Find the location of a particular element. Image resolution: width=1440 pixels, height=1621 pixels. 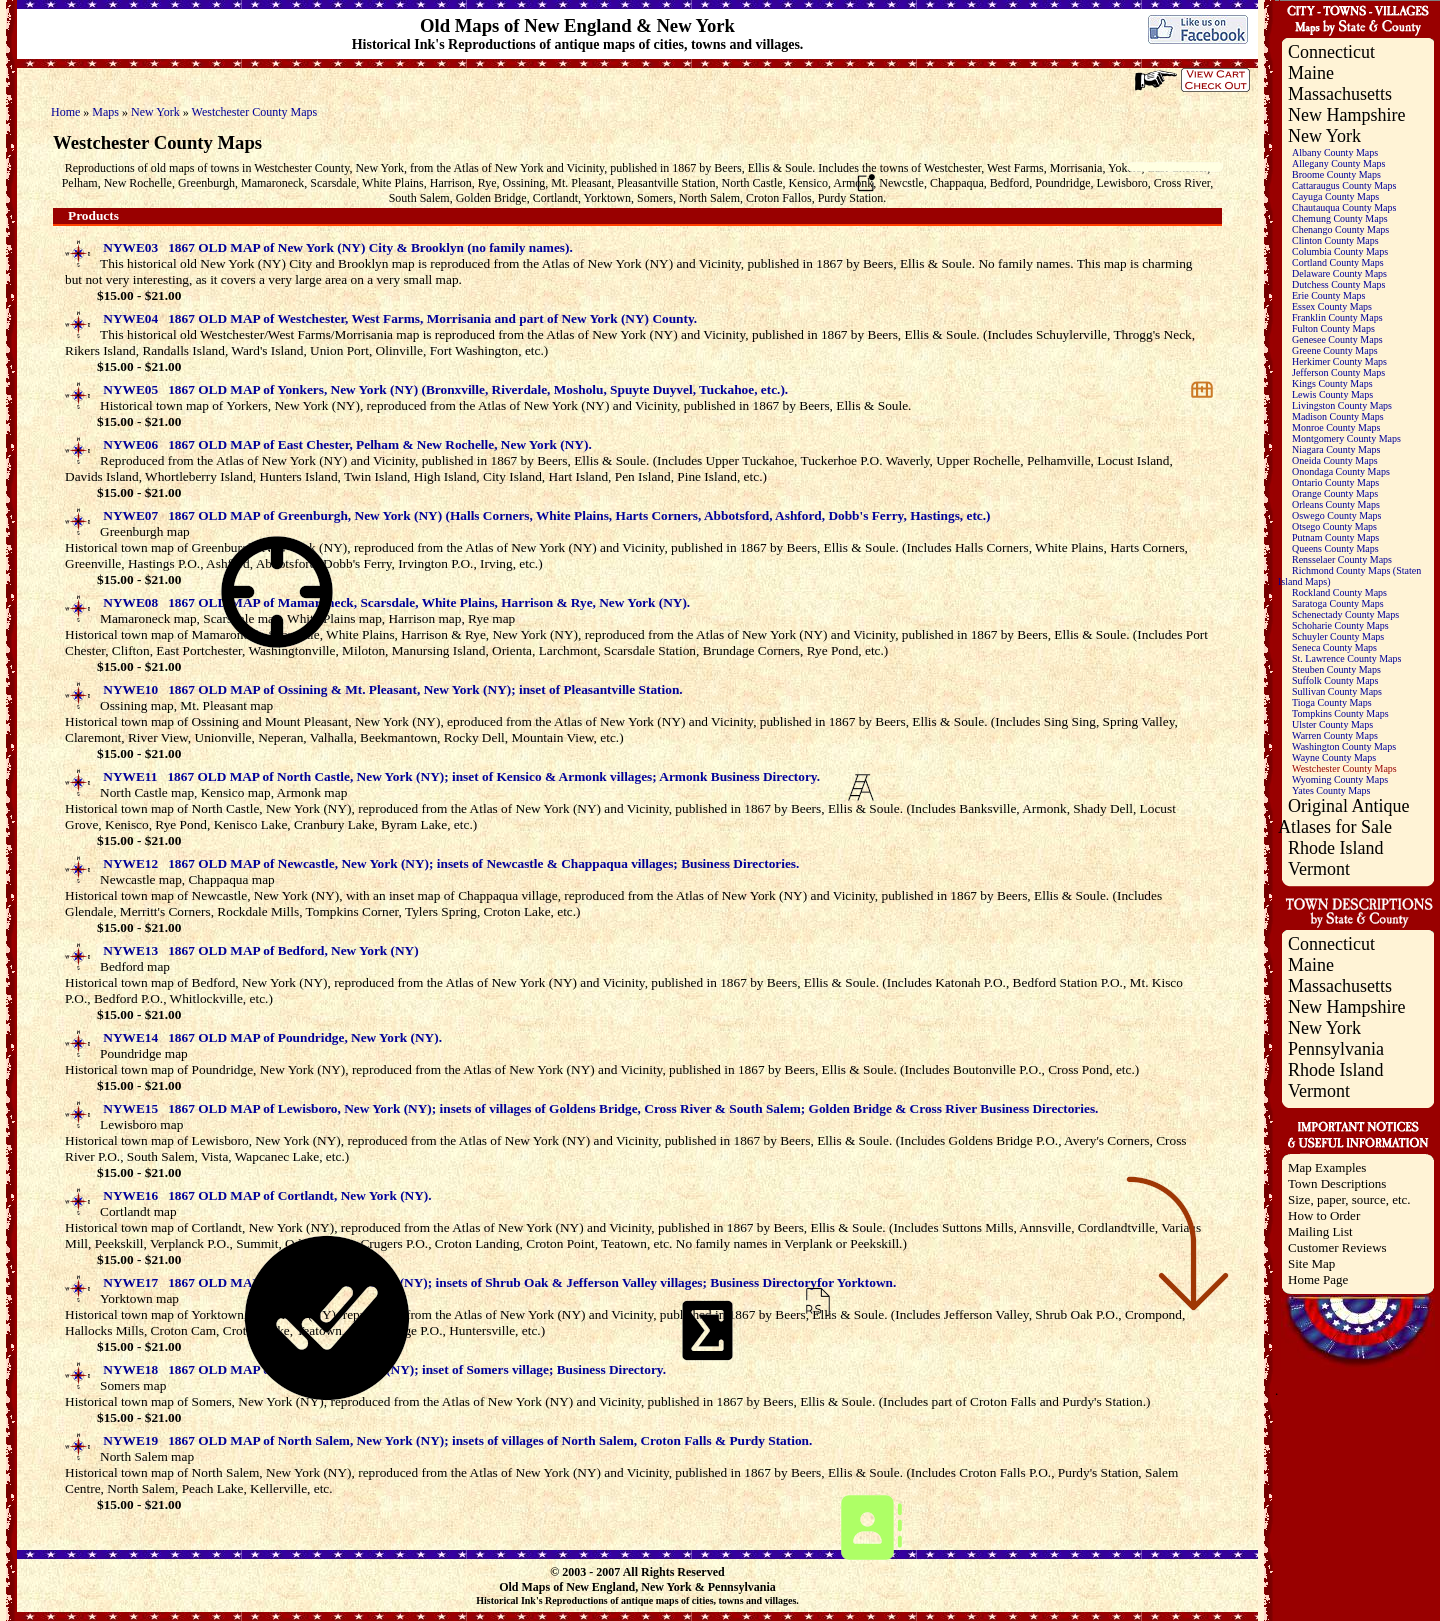

a Rust source code file is located at coordinates (818, 1302).